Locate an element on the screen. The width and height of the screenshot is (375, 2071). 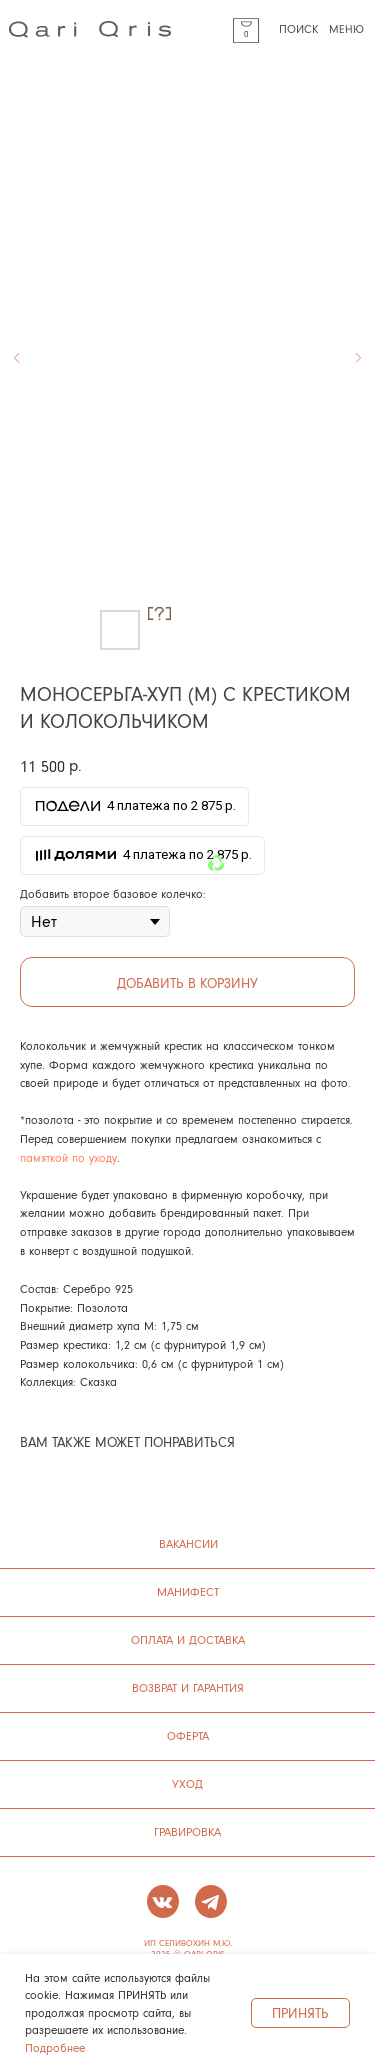
FerretDB brand logo is located at coordinates (216, 863).